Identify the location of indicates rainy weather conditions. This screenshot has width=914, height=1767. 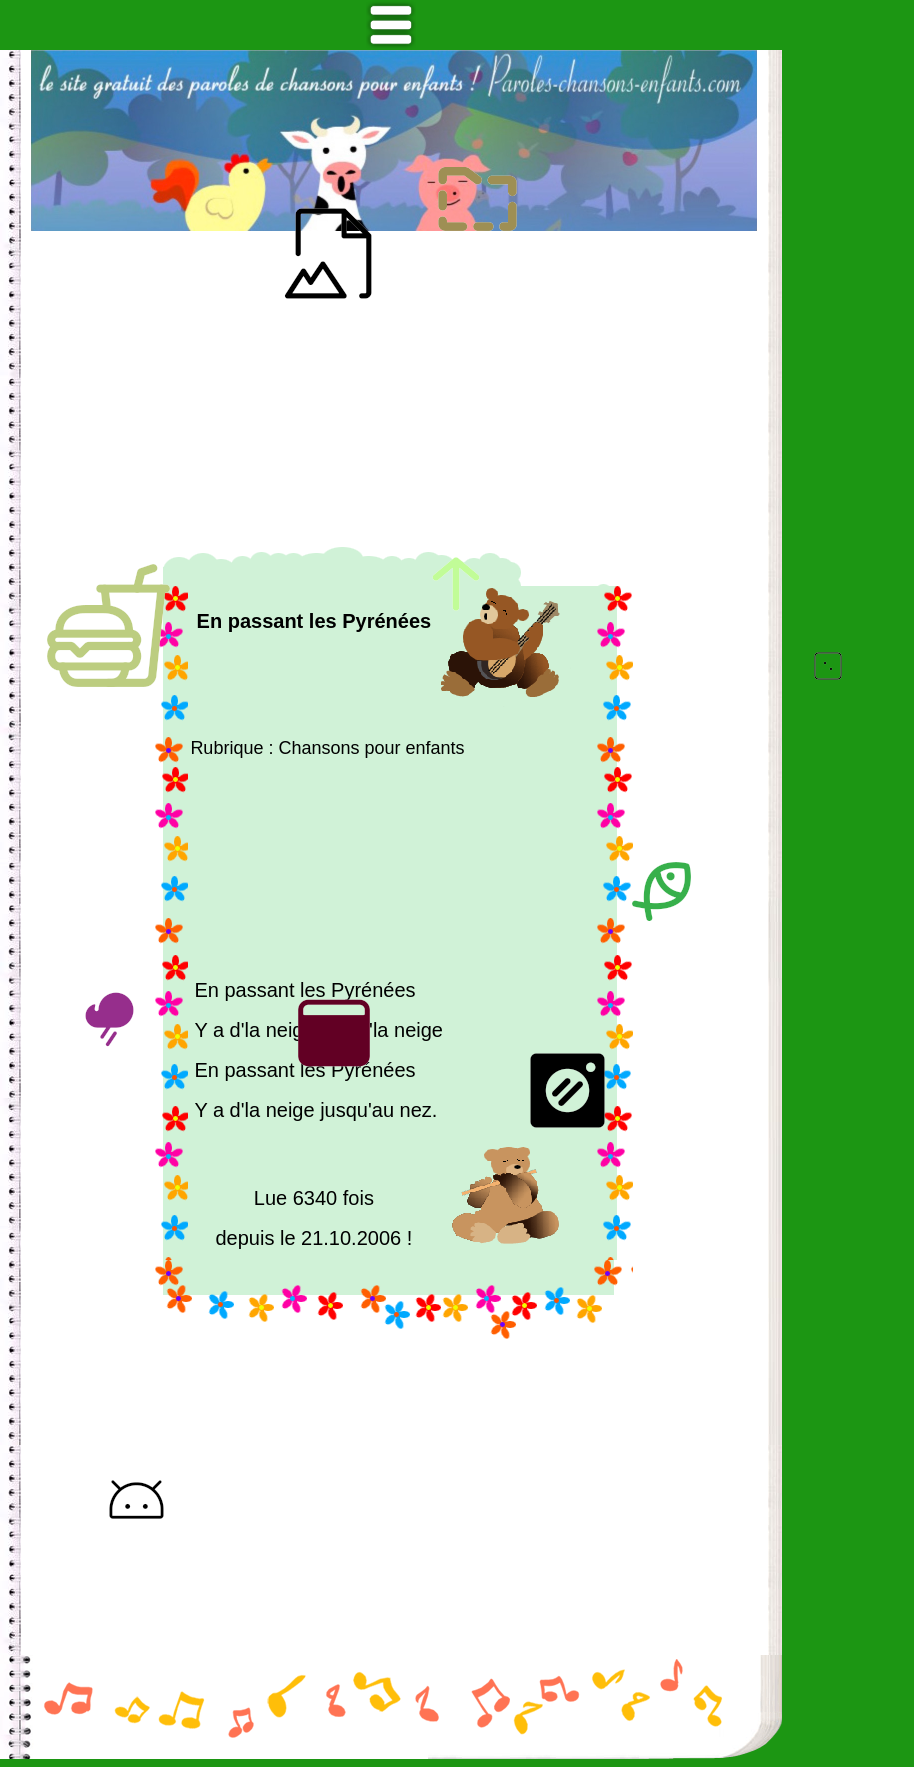
(109, 1018).